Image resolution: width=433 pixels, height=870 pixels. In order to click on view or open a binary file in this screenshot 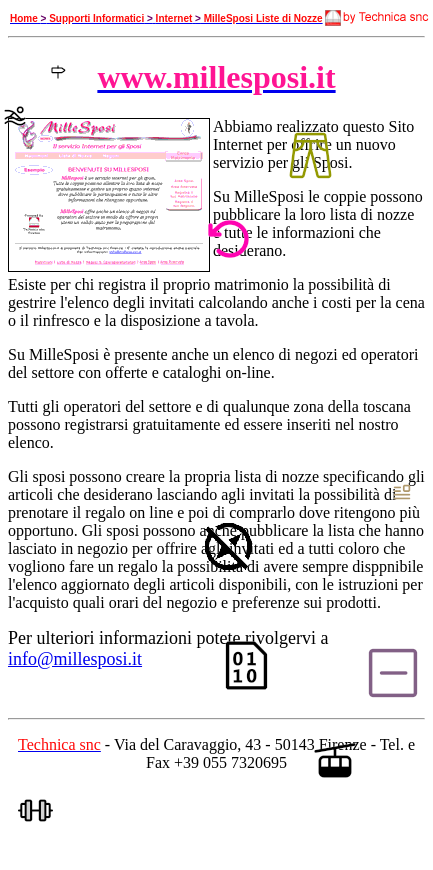, I will do `click(246, 665)`.